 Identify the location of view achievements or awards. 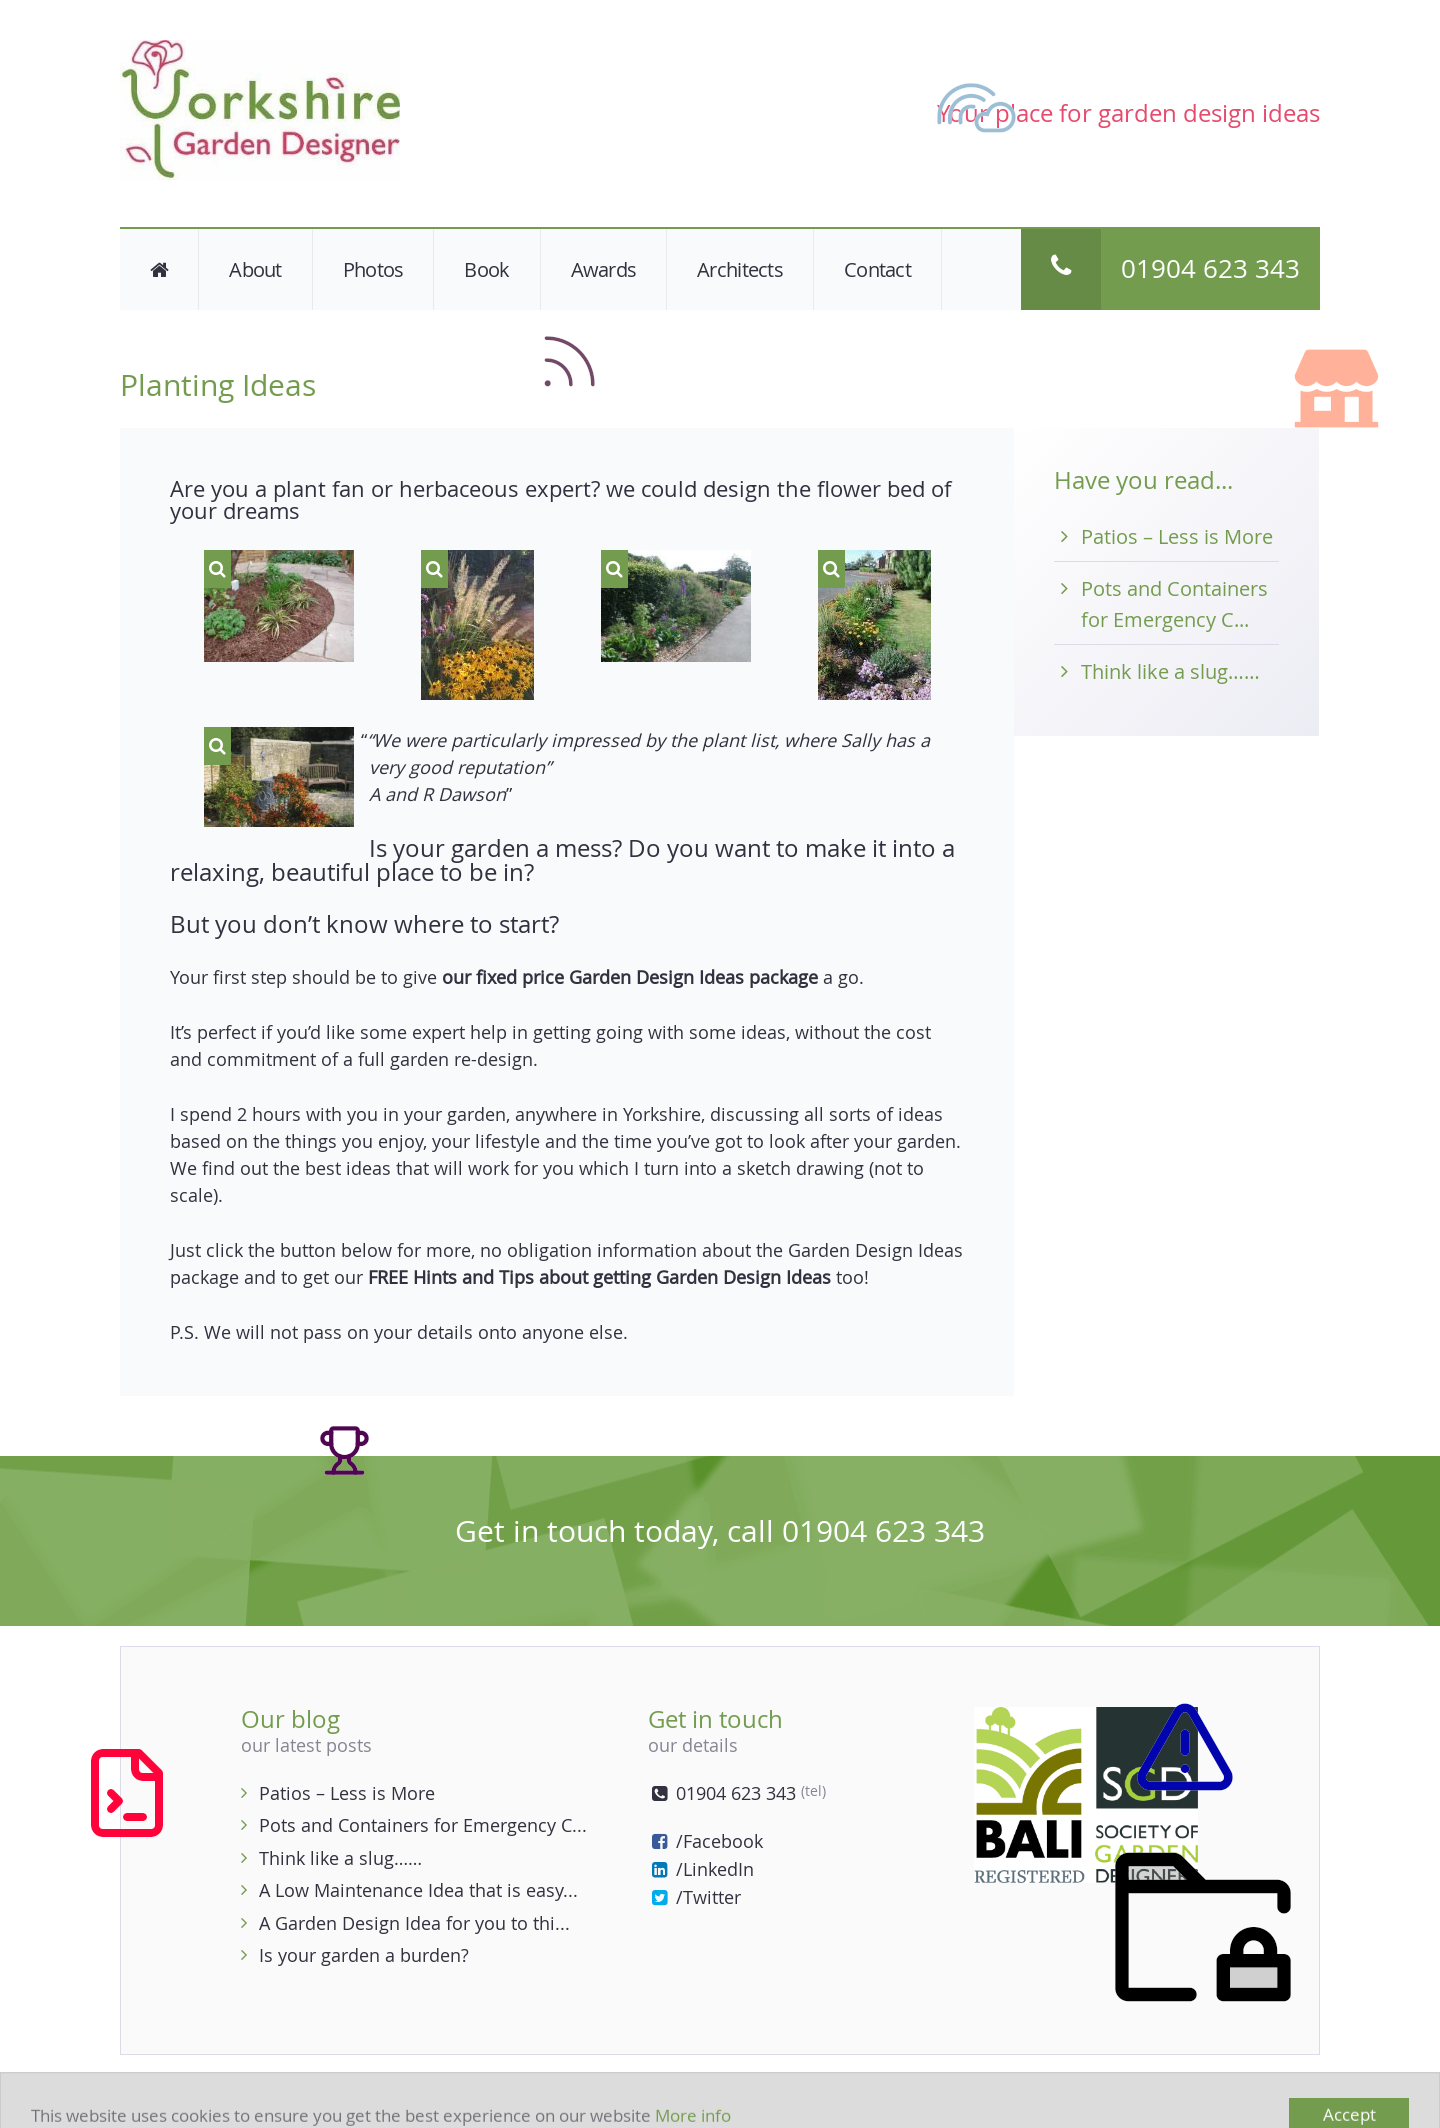
(344, 1450).